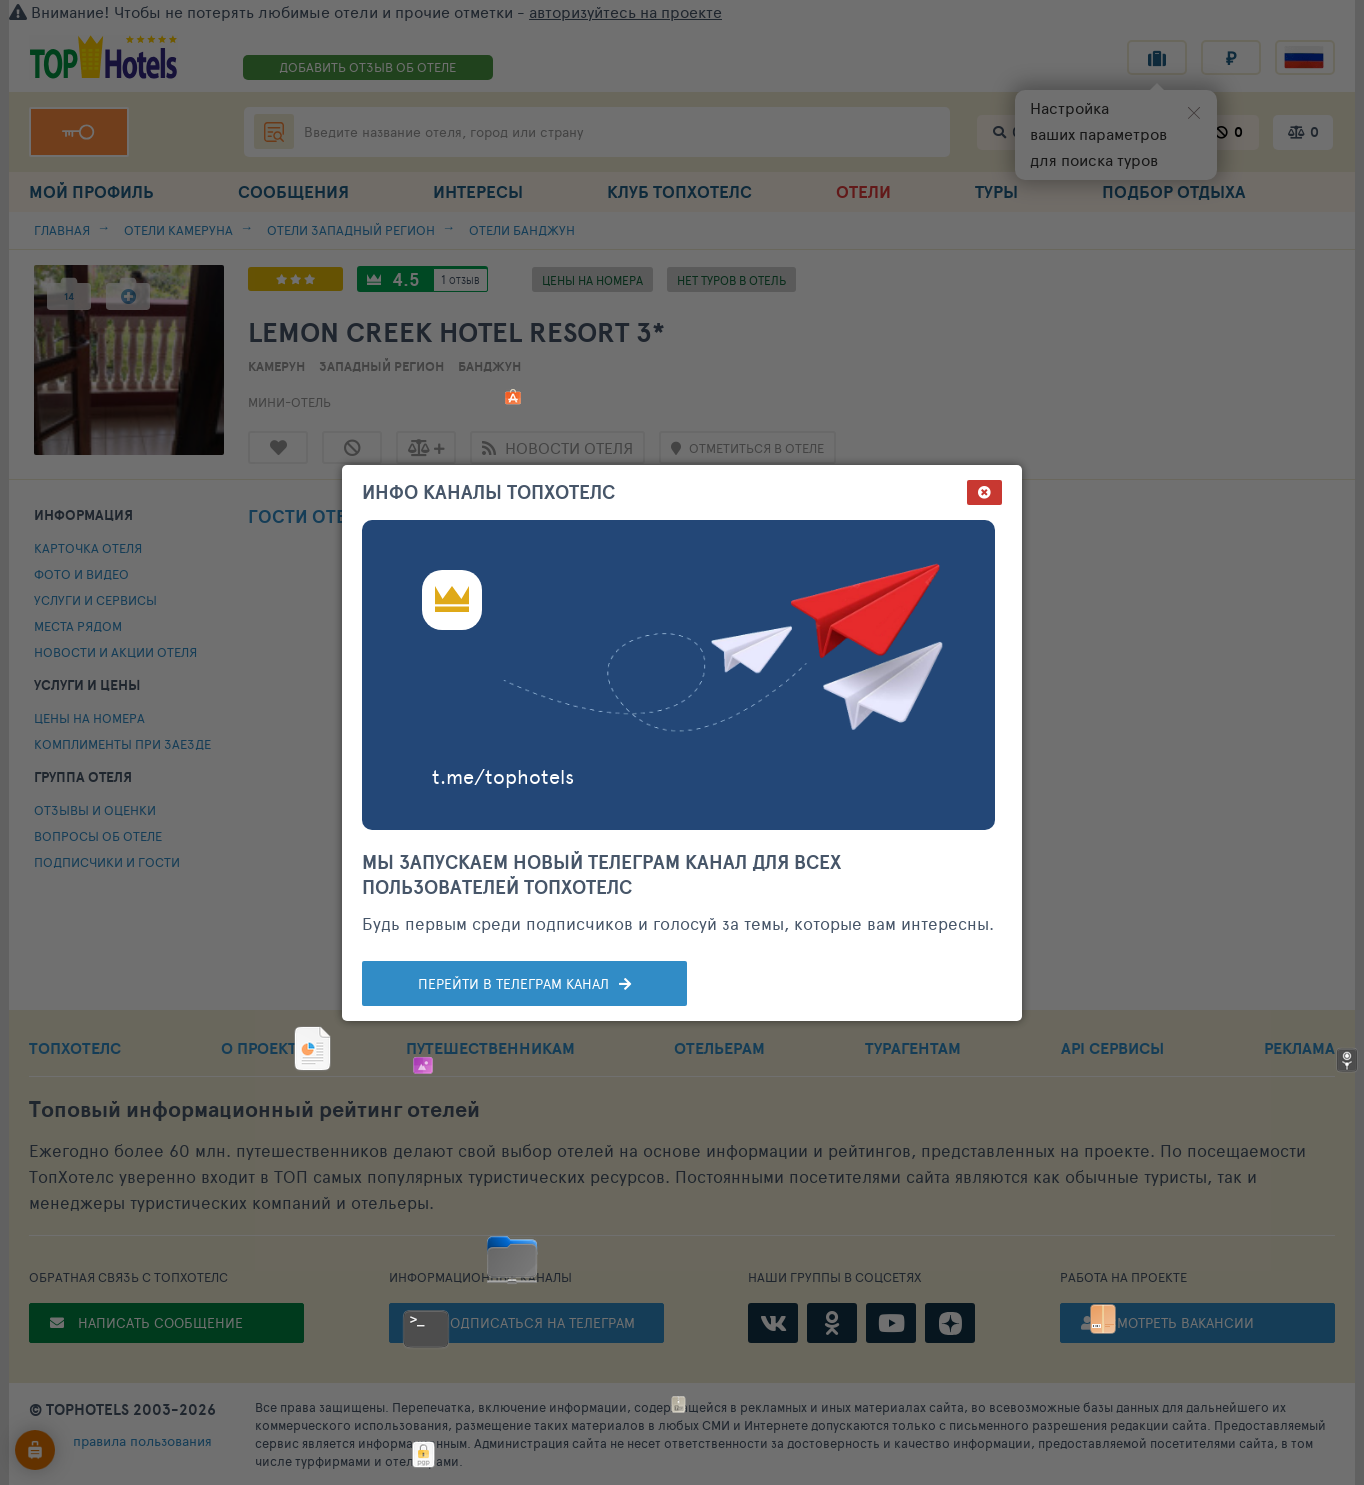  I want to click on access a remote or network folder, so click(512, 1259).